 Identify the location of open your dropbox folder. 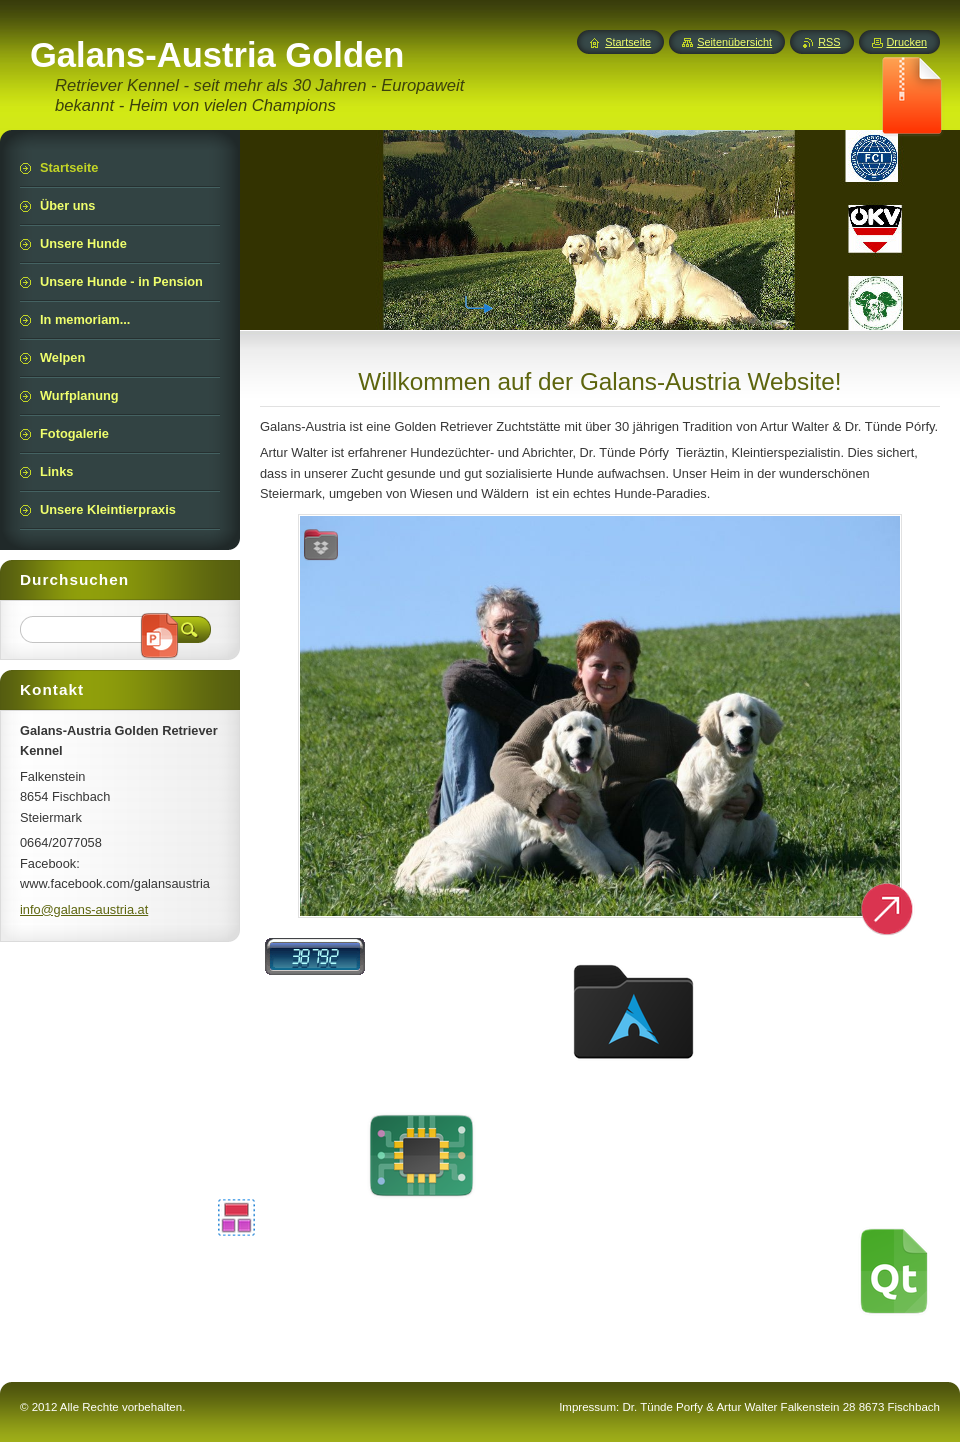
(321, 544).